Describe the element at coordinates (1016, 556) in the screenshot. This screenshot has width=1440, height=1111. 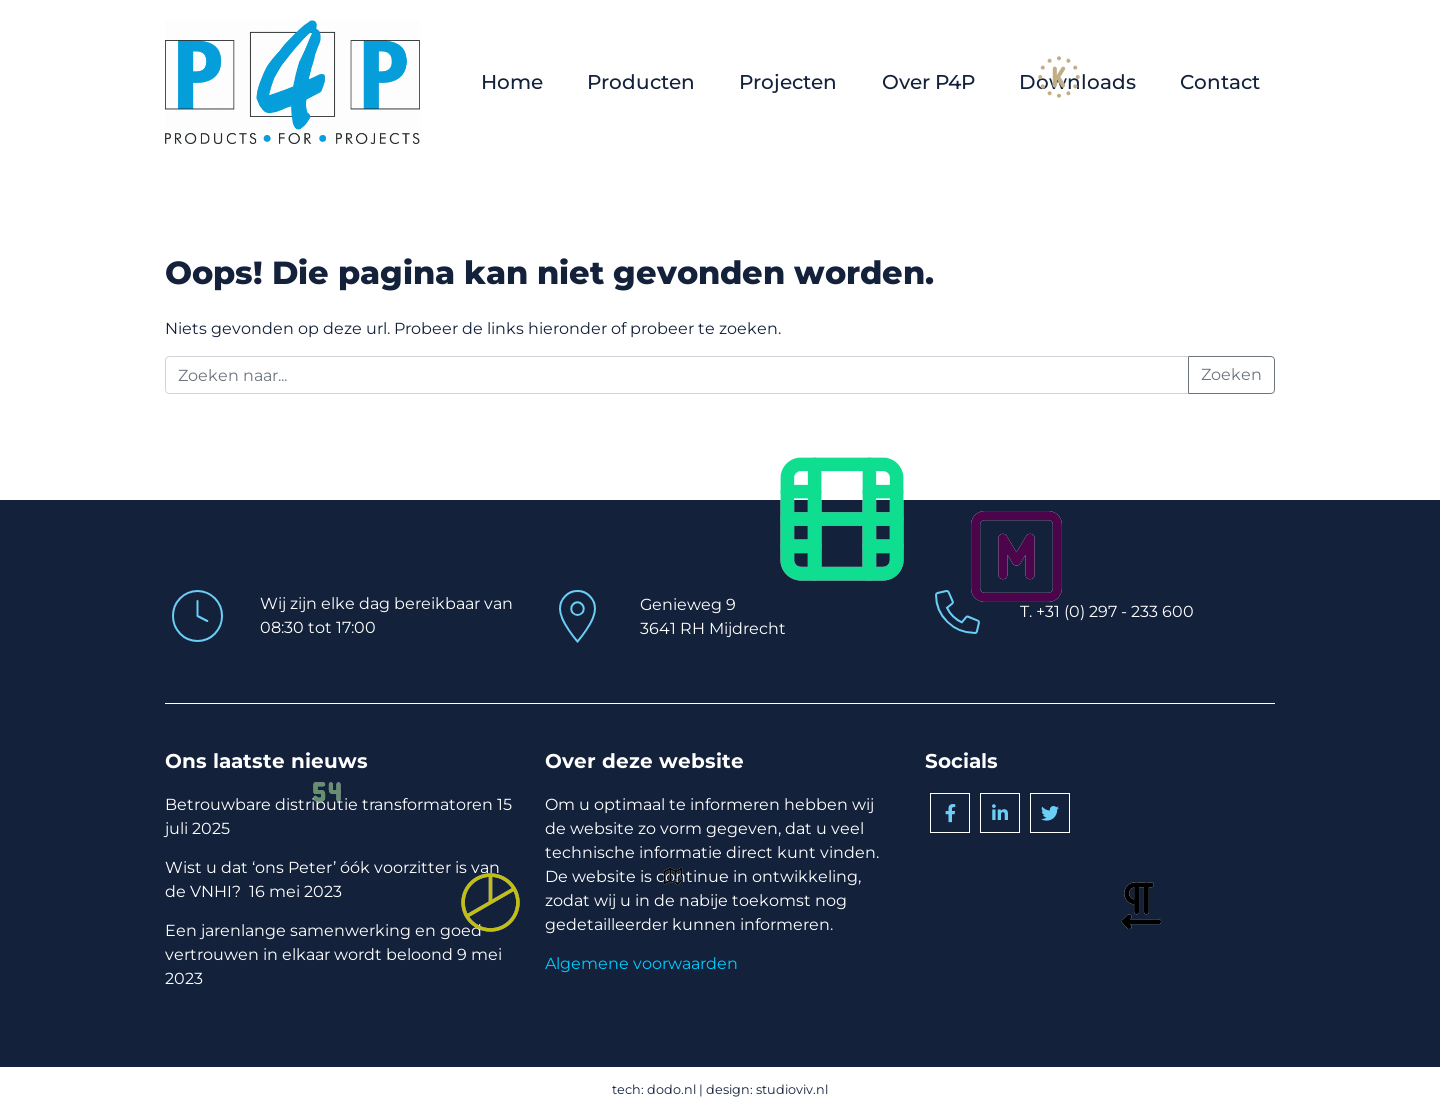
I see `select medium size option` at that location.